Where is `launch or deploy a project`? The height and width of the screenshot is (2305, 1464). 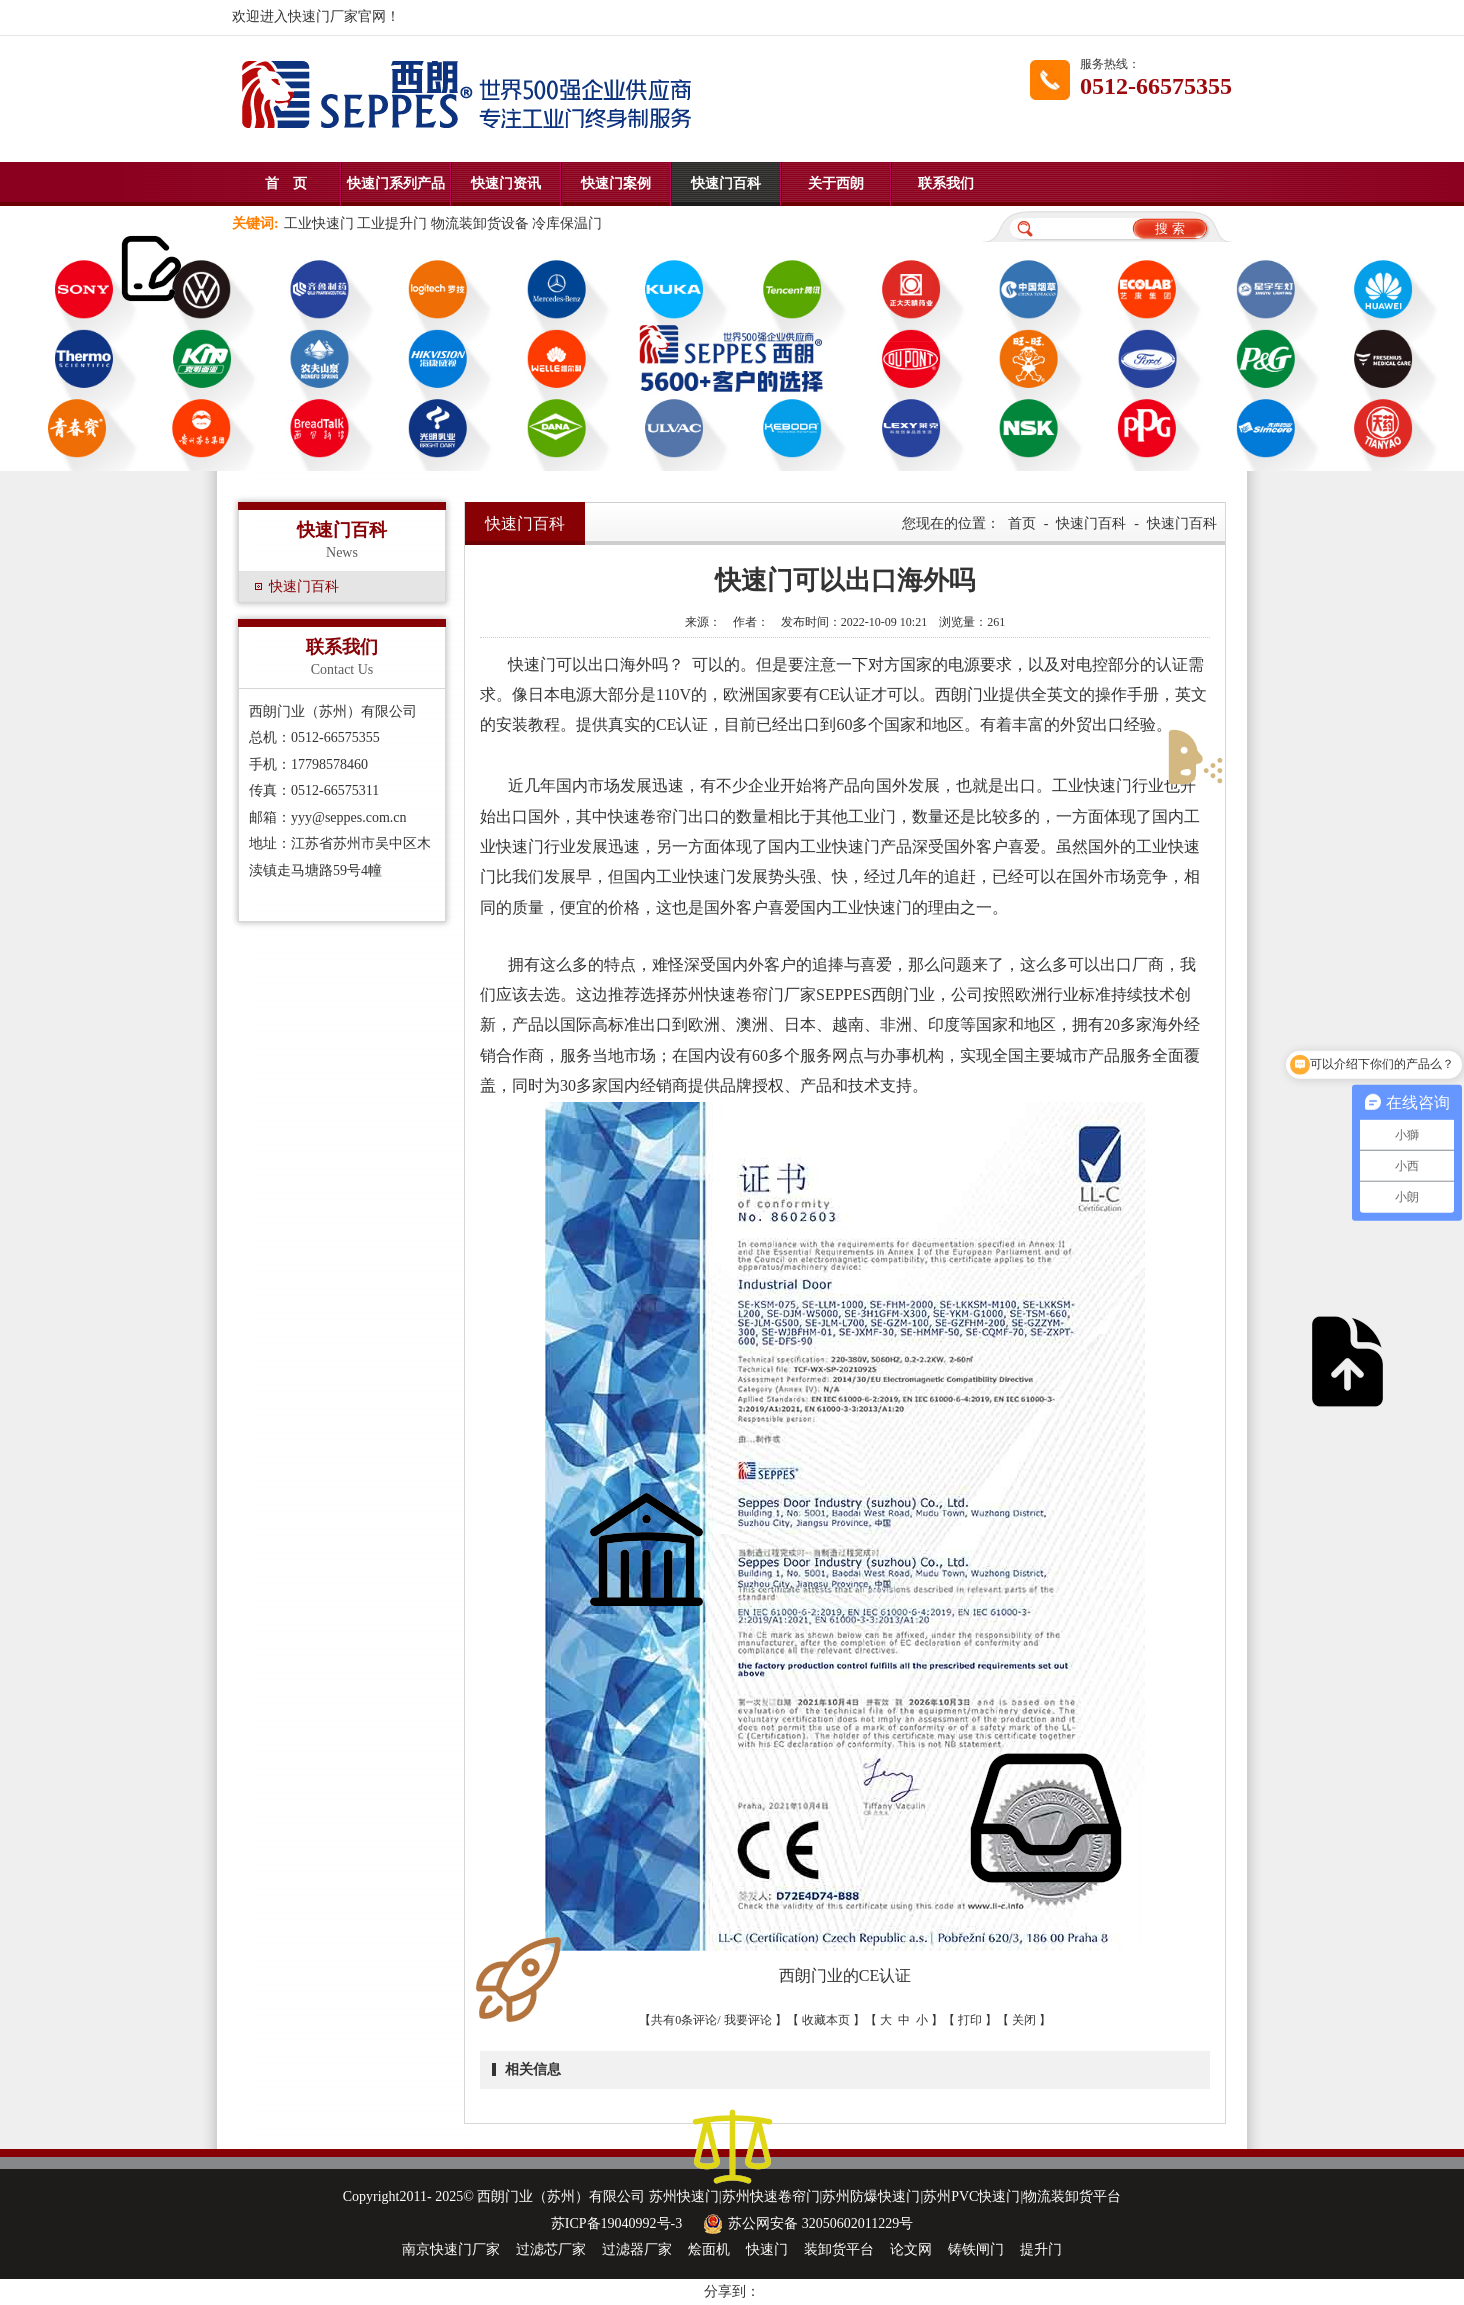
launch or deploy a project is located at coordinates (518, 1979).